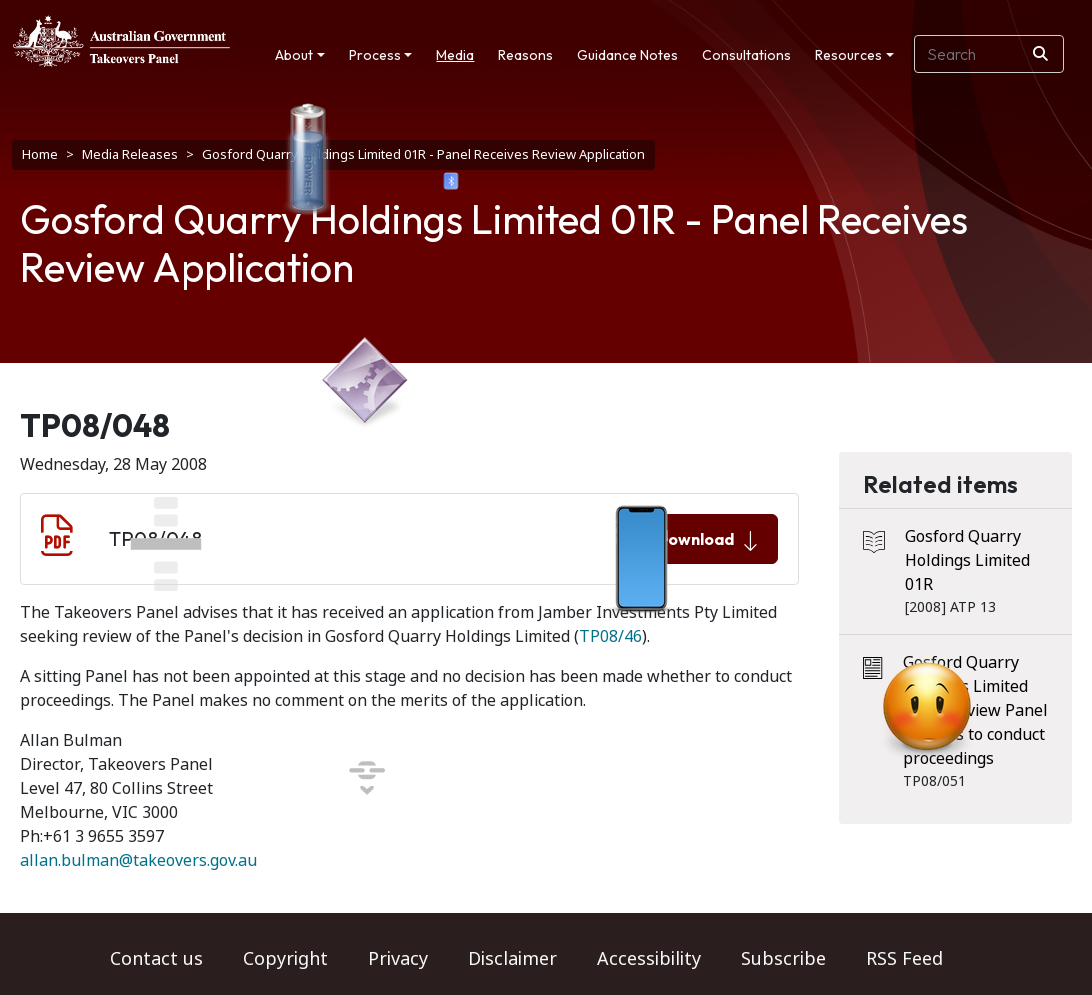 This screenshot has height=995, width=1092. Describe the element at coordinates (451, 181) in the screenshot. I see `access bluetooth settings` at that location.